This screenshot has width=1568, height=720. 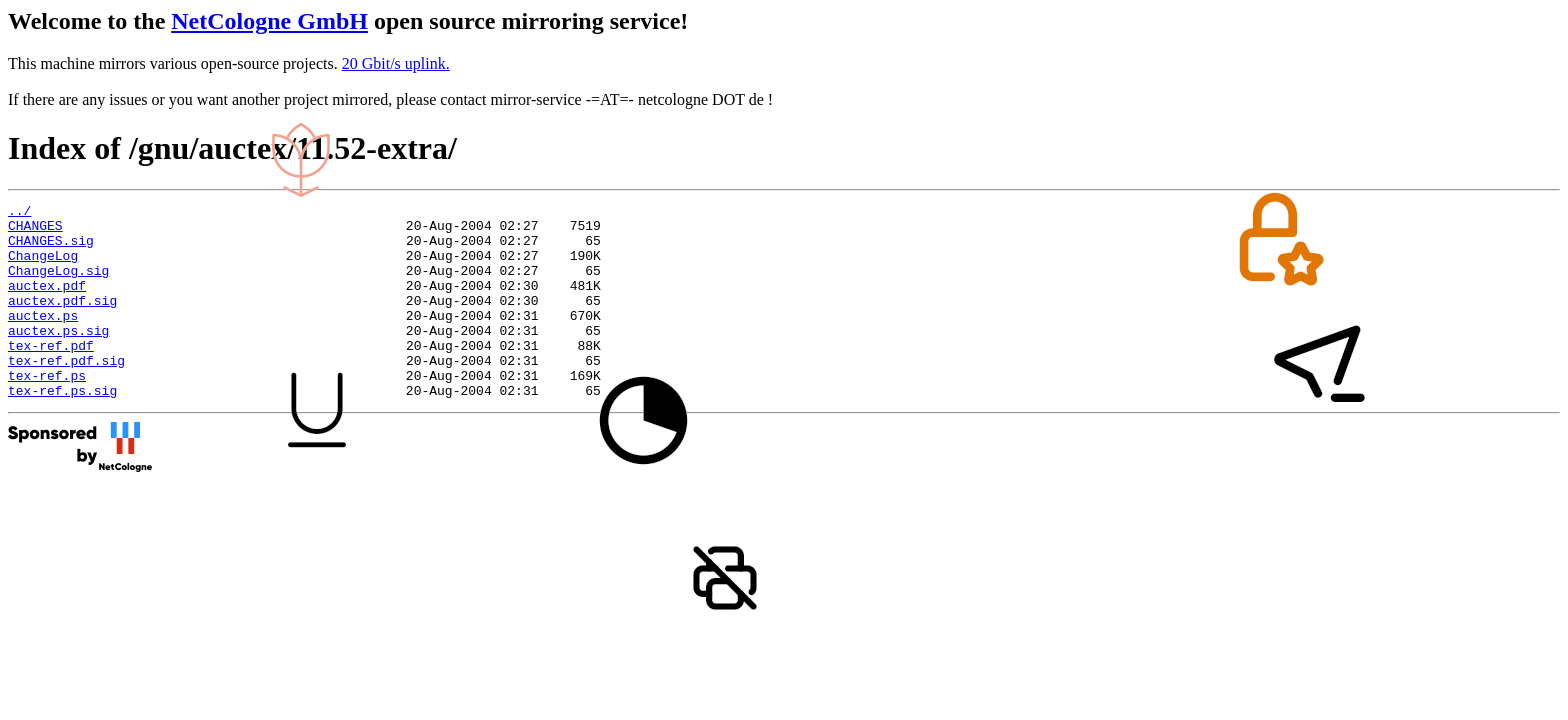 I want to click on mark a password or credential as favorite, so click(x=1275, y=237).